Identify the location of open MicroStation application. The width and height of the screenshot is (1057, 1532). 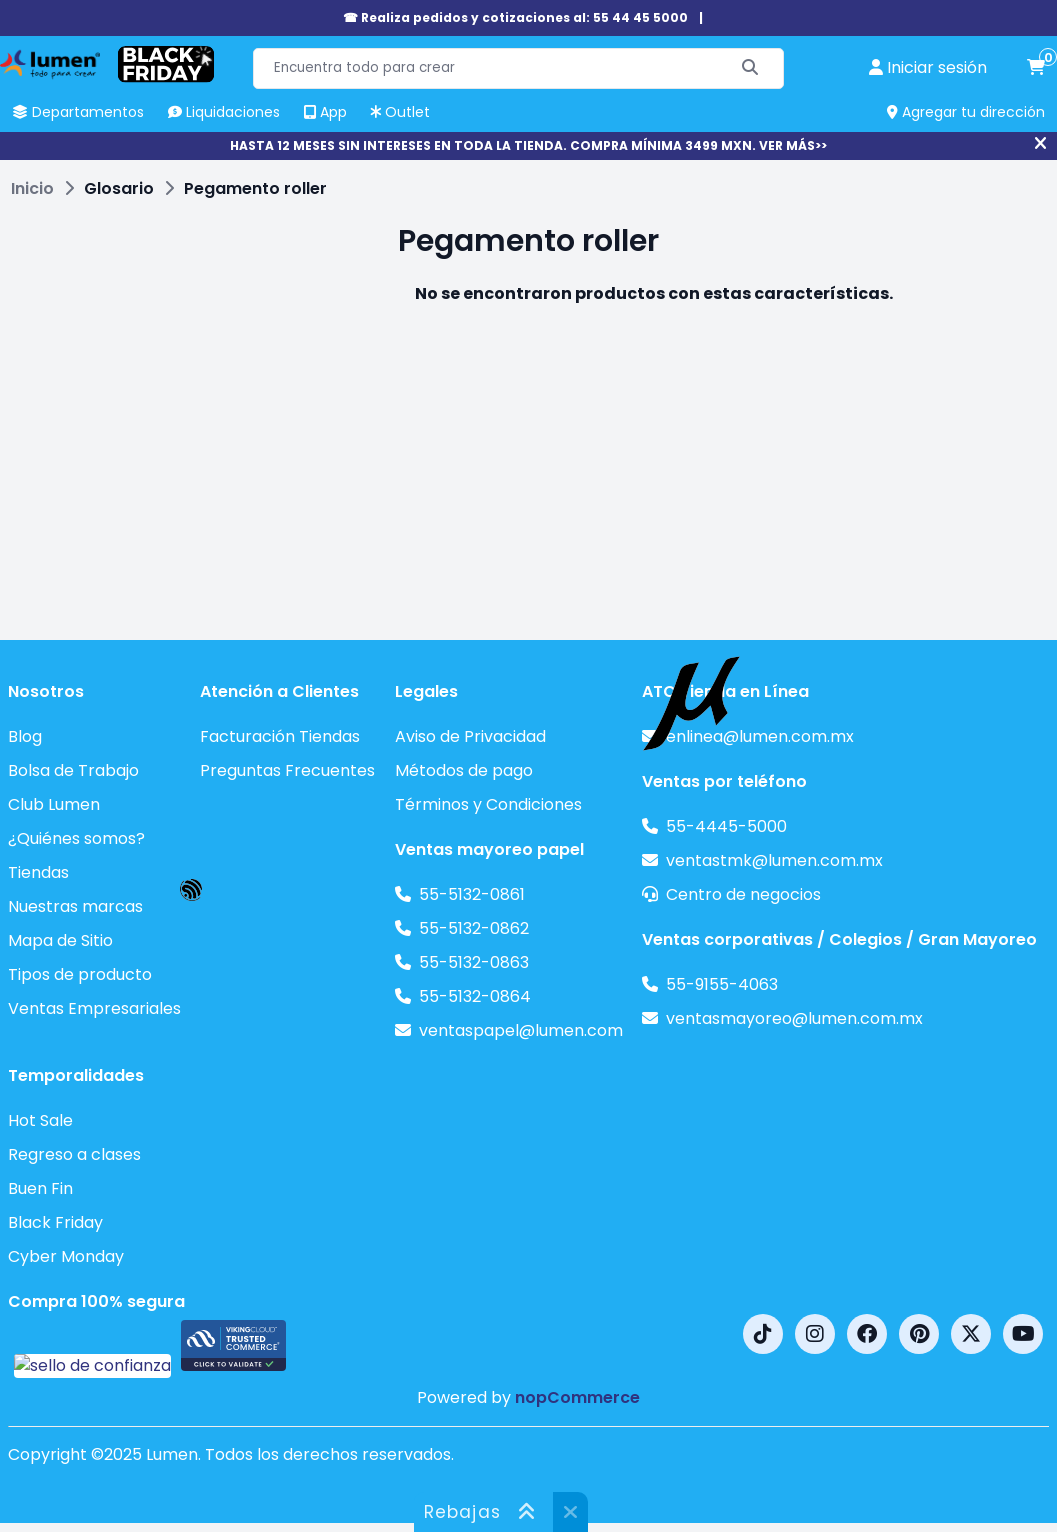
(691, 703).